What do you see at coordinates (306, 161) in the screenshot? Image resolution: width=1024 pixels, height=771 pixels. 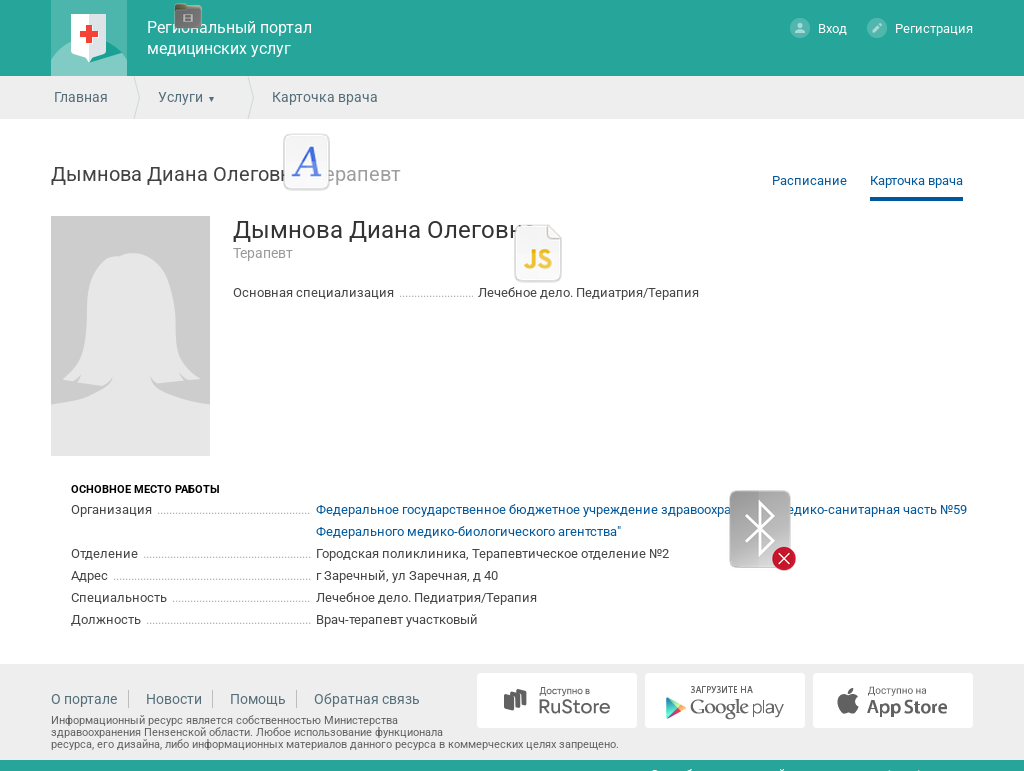 I see `open a font file` at bounding box center [306, 161].